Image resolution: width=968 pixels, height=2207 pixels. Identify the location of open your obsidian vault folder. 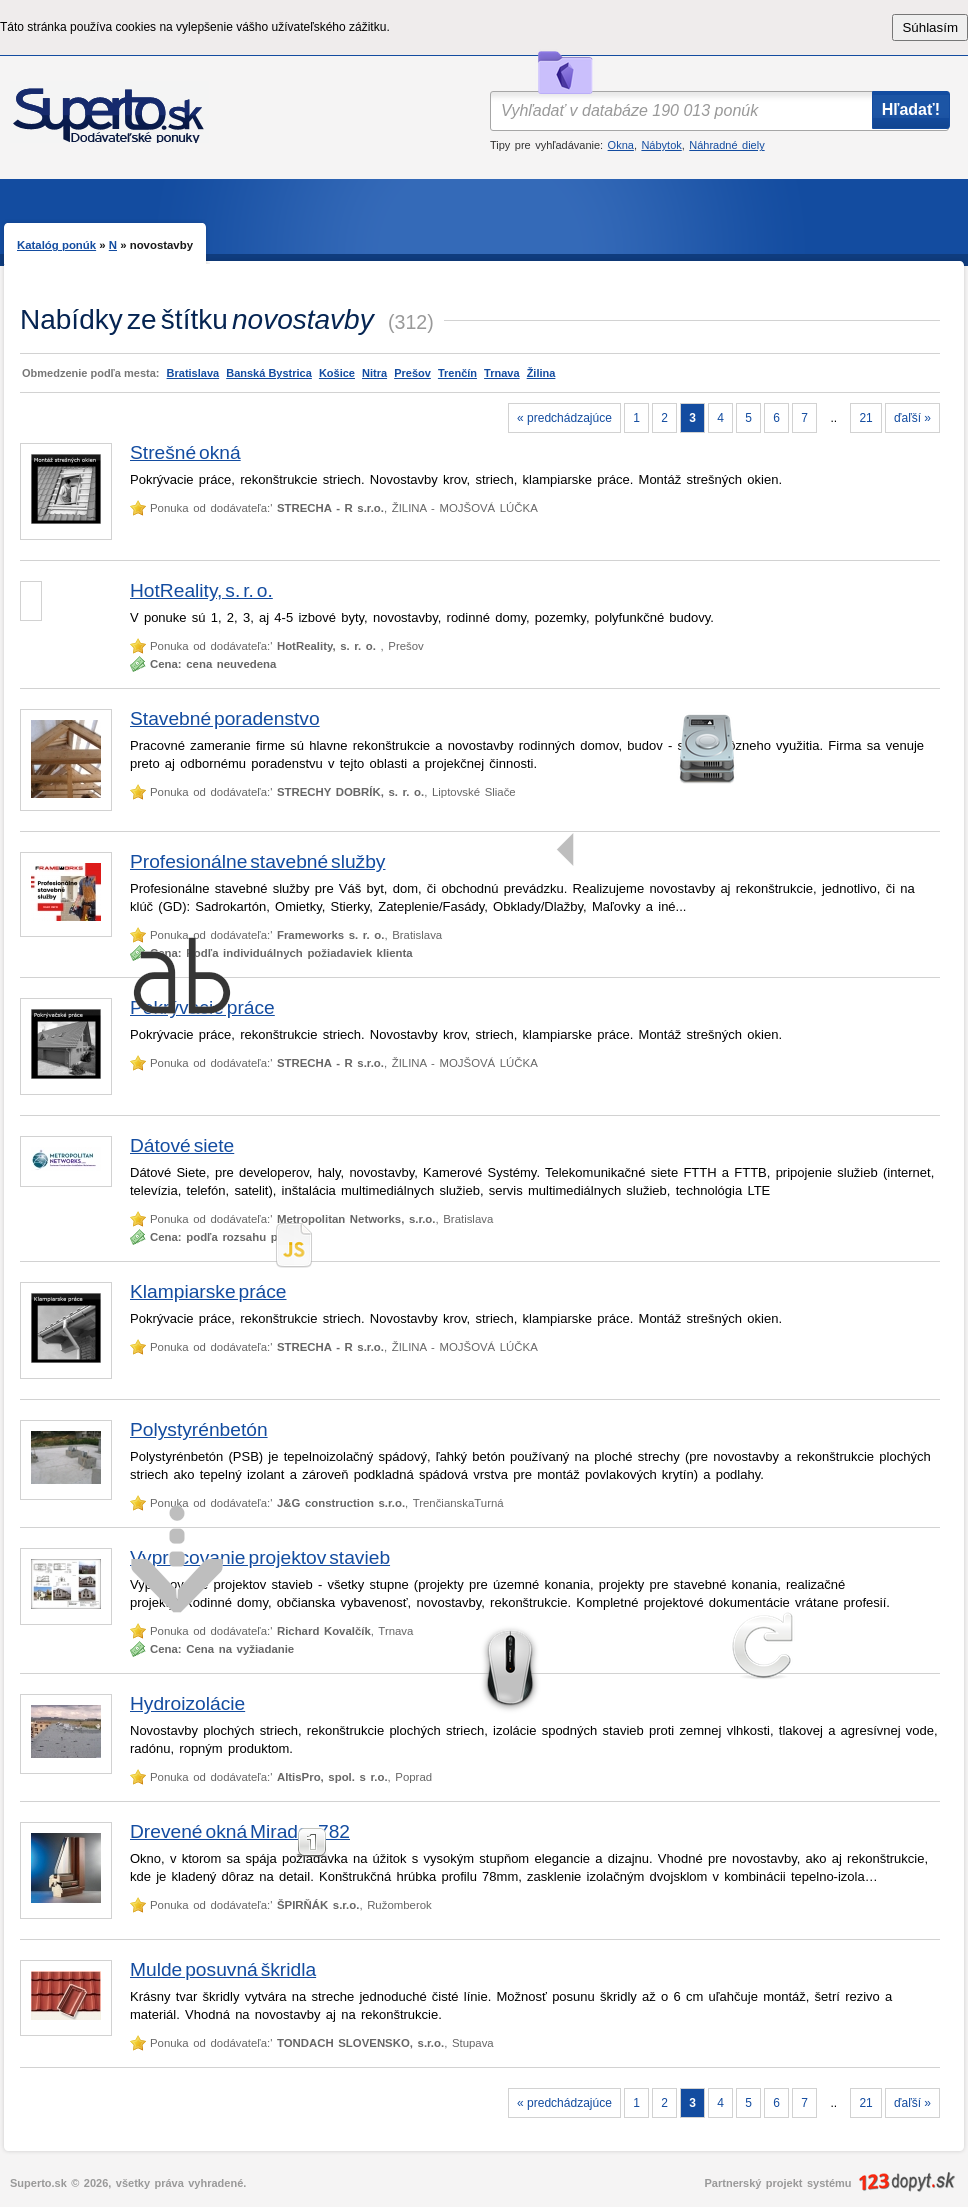
(565, 74).